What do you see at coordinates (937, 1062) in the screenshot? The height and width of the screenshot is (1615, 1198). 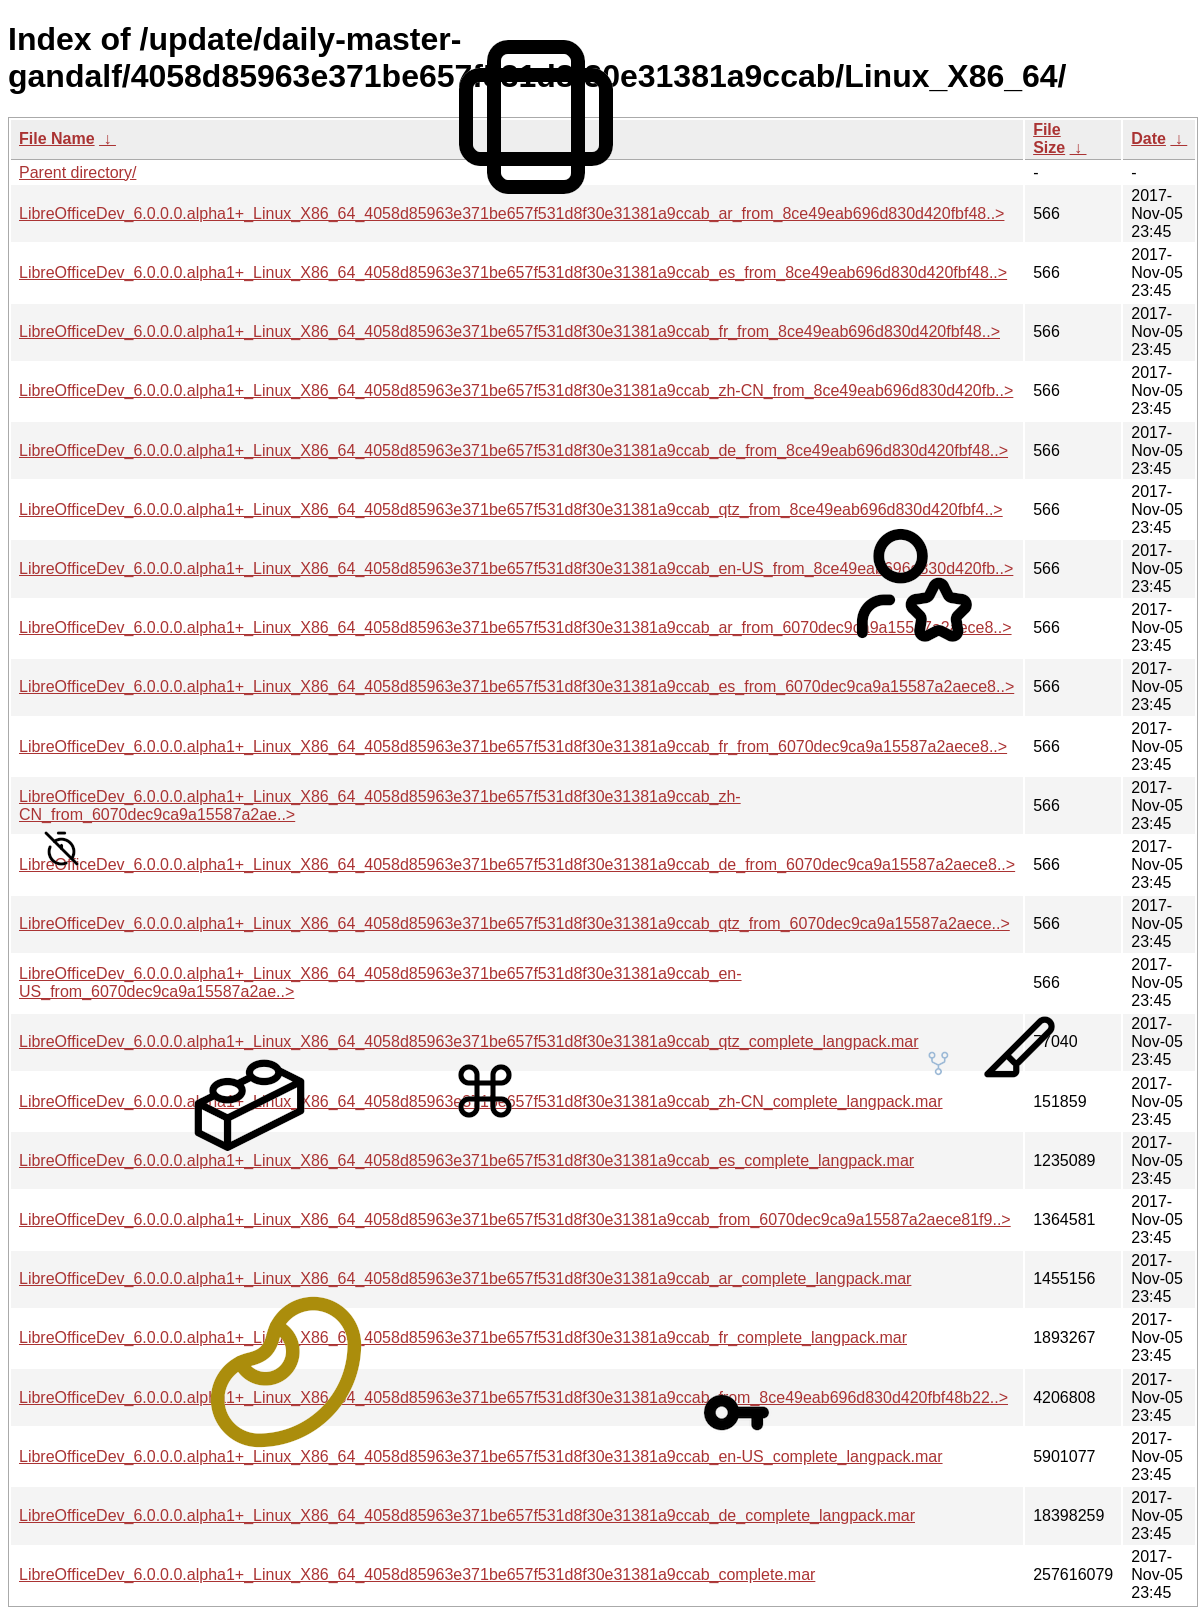 I see `fork a repository` at bounding box center [937, 1062].